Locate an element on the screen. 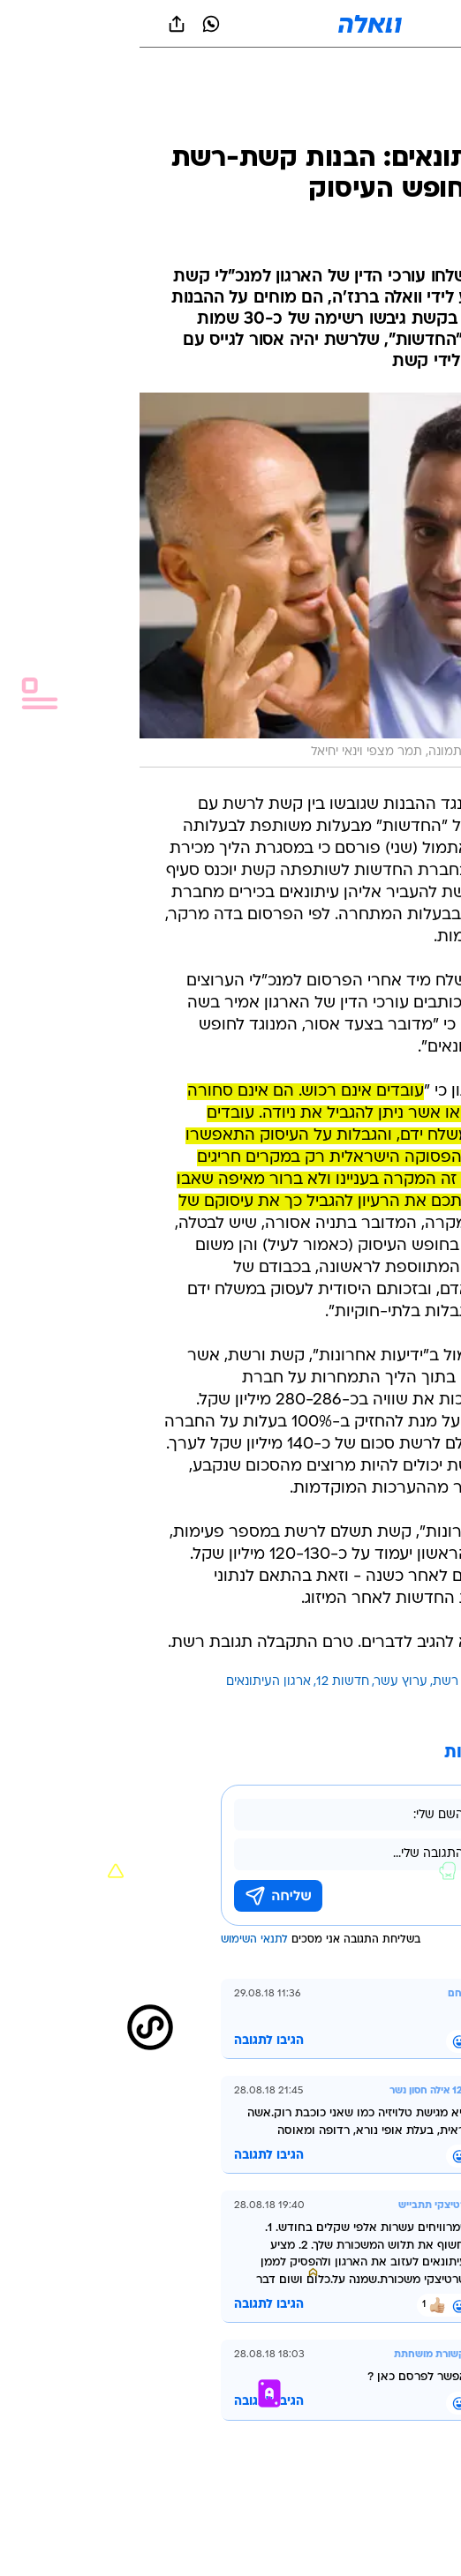  move item up in a list is located at coordinates (313, 2272).